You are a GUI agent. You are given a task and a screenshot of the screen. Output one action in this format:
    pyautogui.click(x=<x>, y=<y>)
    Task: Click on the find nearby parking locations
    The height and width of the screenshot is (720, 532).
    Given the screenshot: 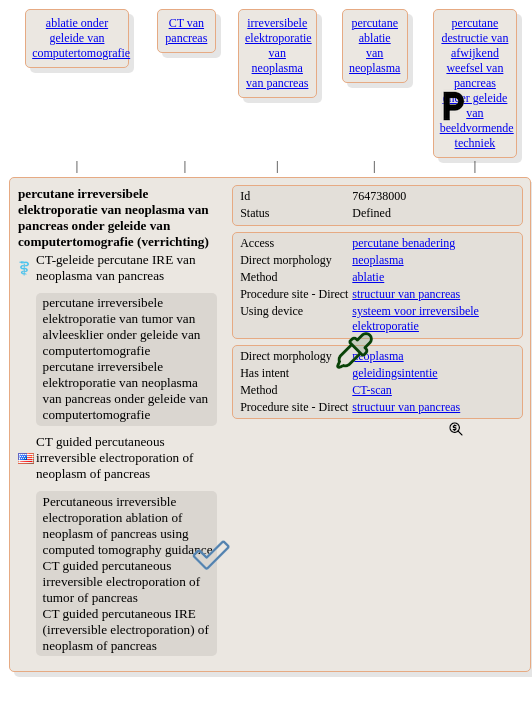 What is the action you would take?
    pyautogui.click(x=453, y=106)
    